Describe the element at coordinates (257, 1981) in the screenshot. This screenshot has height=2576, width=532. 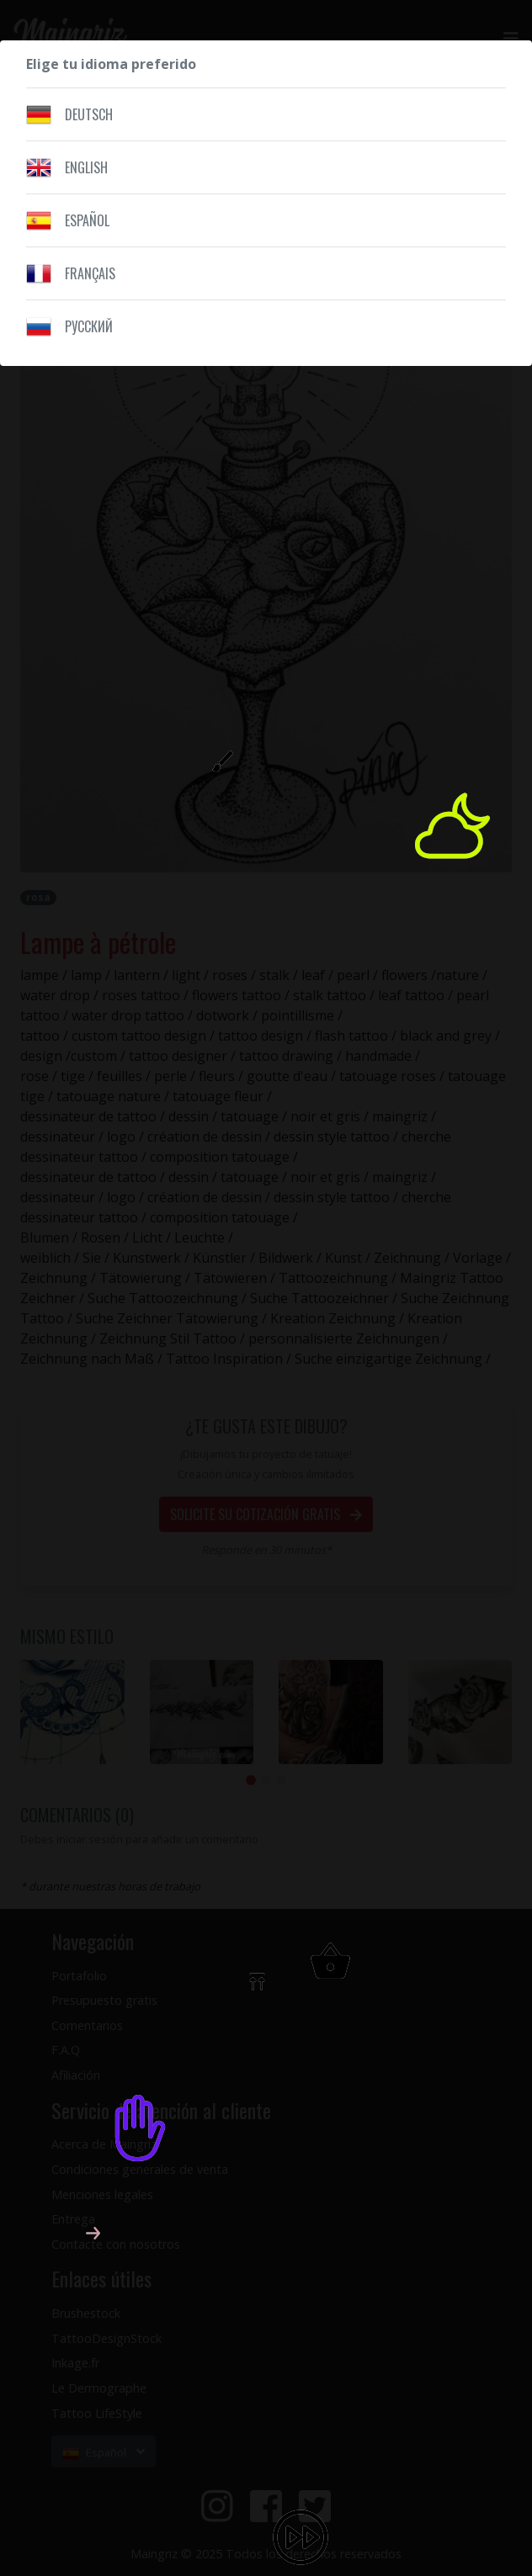
I see `upload multiple files` at that location.